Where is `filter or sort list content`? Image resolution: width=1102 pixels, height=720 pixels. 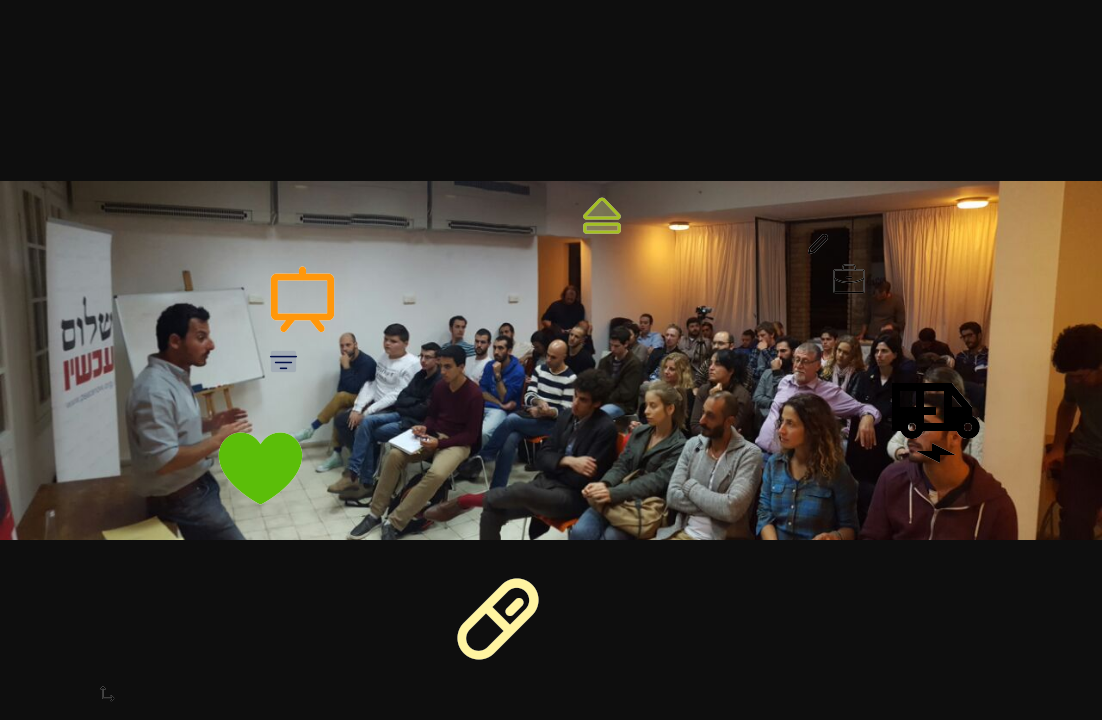
filter or sort list content is located at coordinates (283, 361).